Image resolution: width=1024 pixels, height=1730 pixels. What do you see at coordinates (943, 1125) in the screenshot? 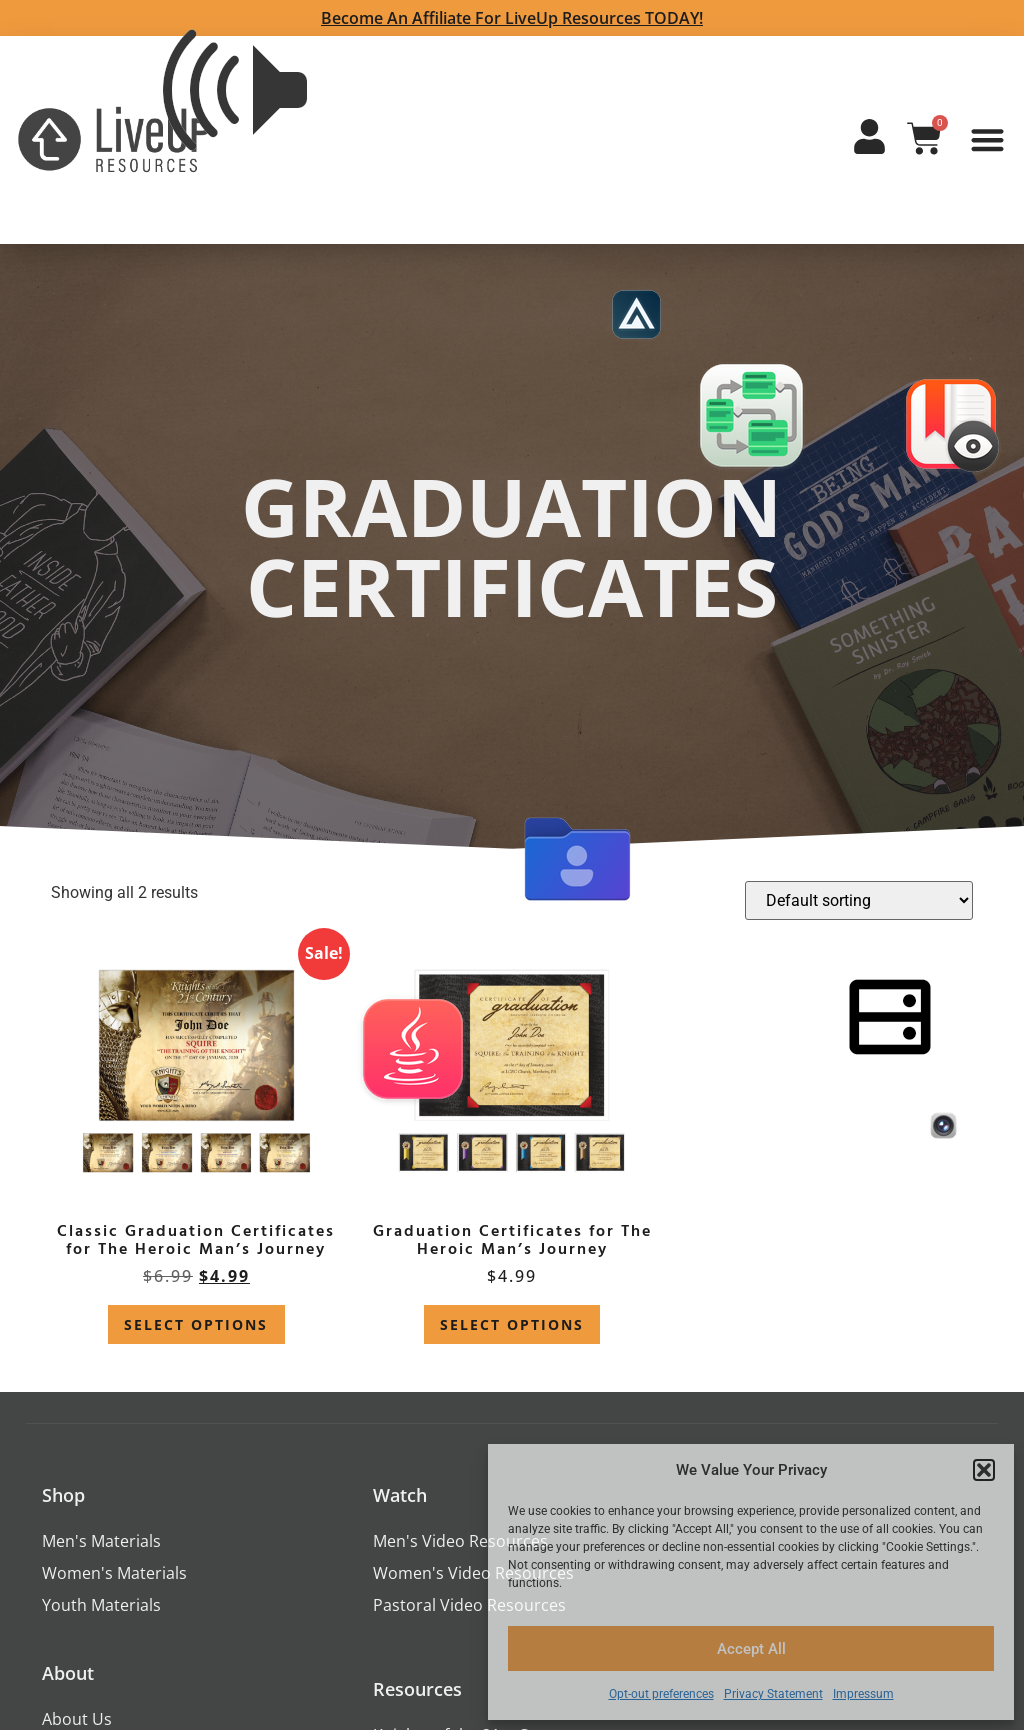
I see `open the camera app` at bounding box center [943, 1125].